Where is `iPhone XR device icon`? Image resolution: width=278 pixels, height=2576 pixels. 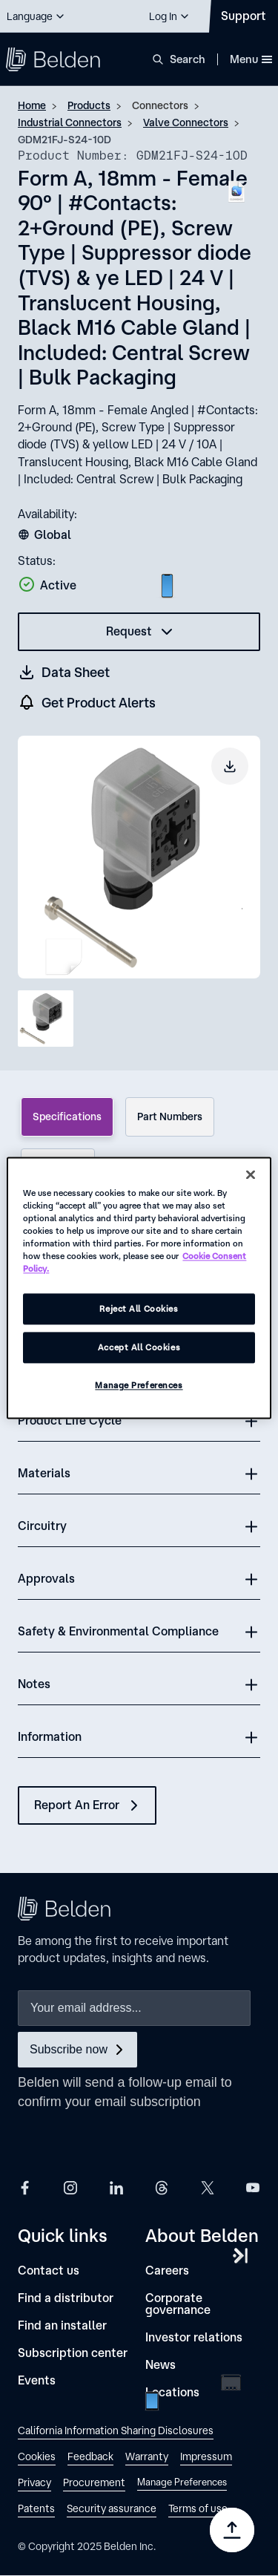 iPhone XR device icon is located at coordinates (167, 586).